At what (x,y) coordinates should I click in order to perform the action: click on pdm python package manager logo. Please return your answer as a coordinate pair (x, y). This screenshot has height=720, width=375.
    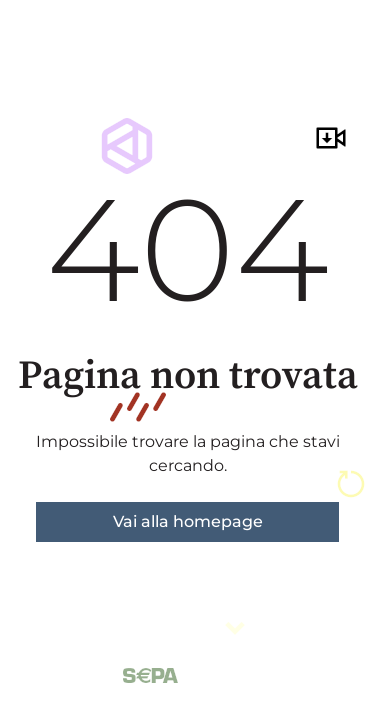
    Looking at the image, I should click on (127, 146).